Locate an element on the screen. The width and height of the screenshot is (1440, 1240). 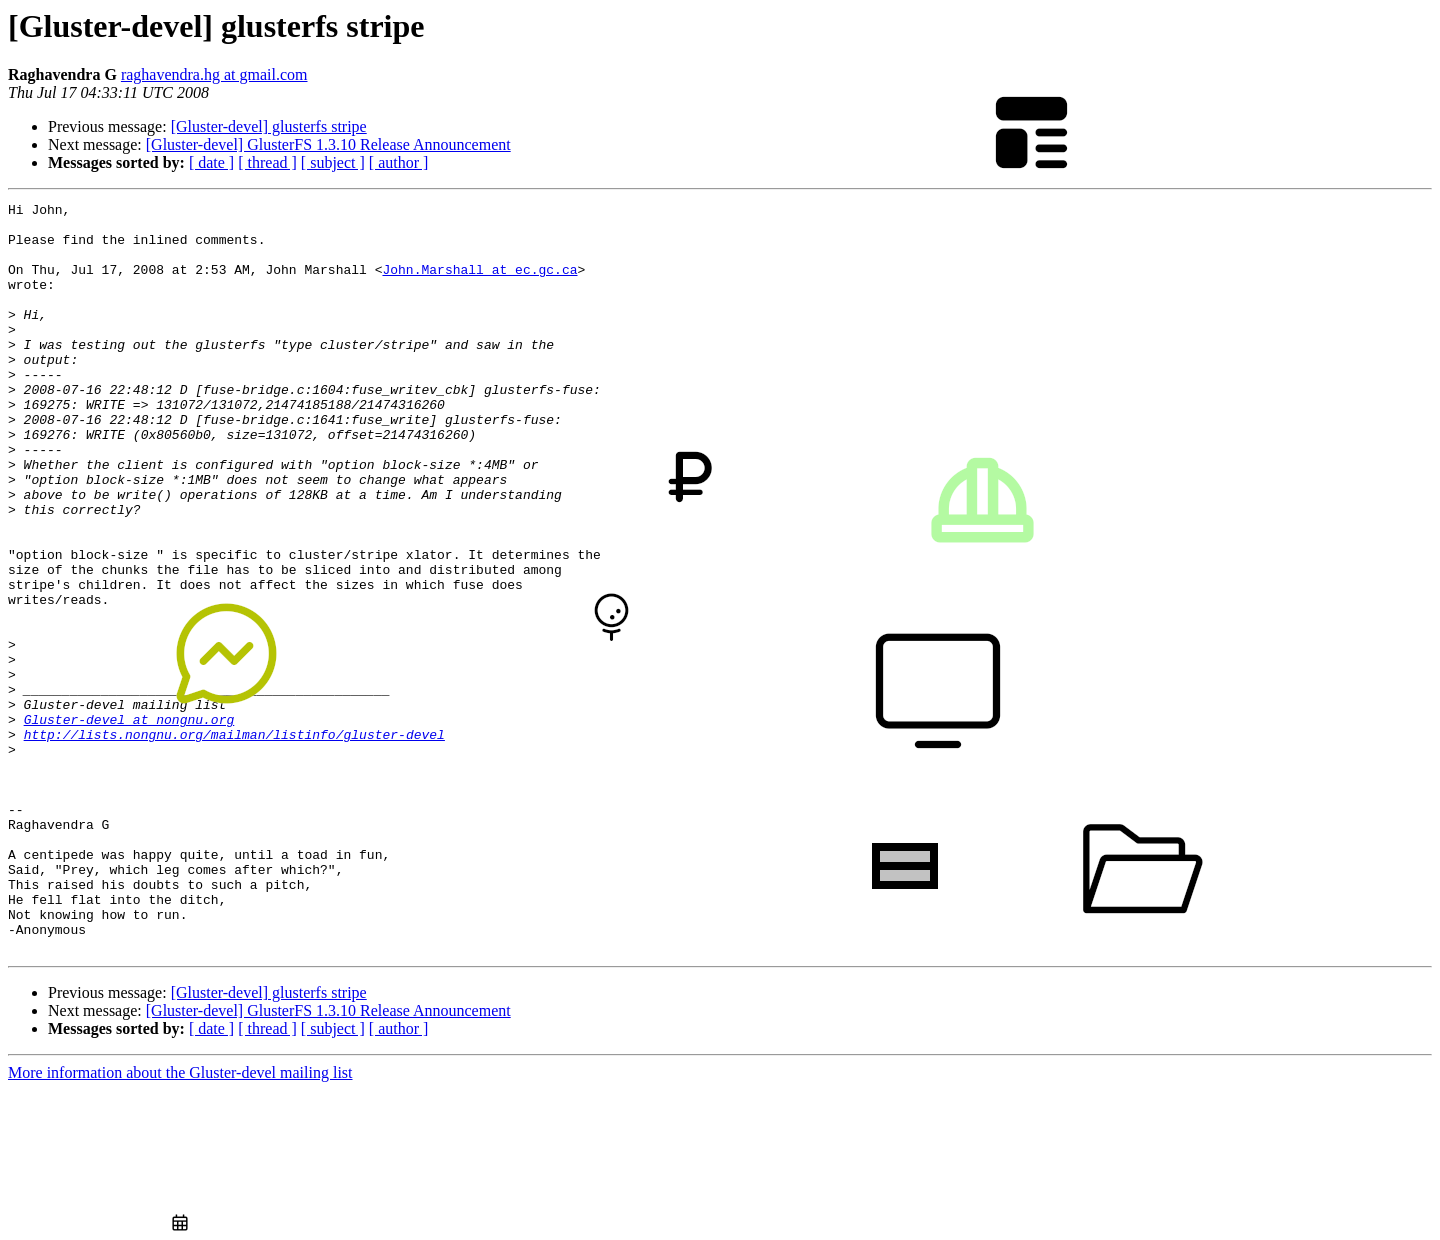
switch to stream or list view is located at coordinates (903, 866).